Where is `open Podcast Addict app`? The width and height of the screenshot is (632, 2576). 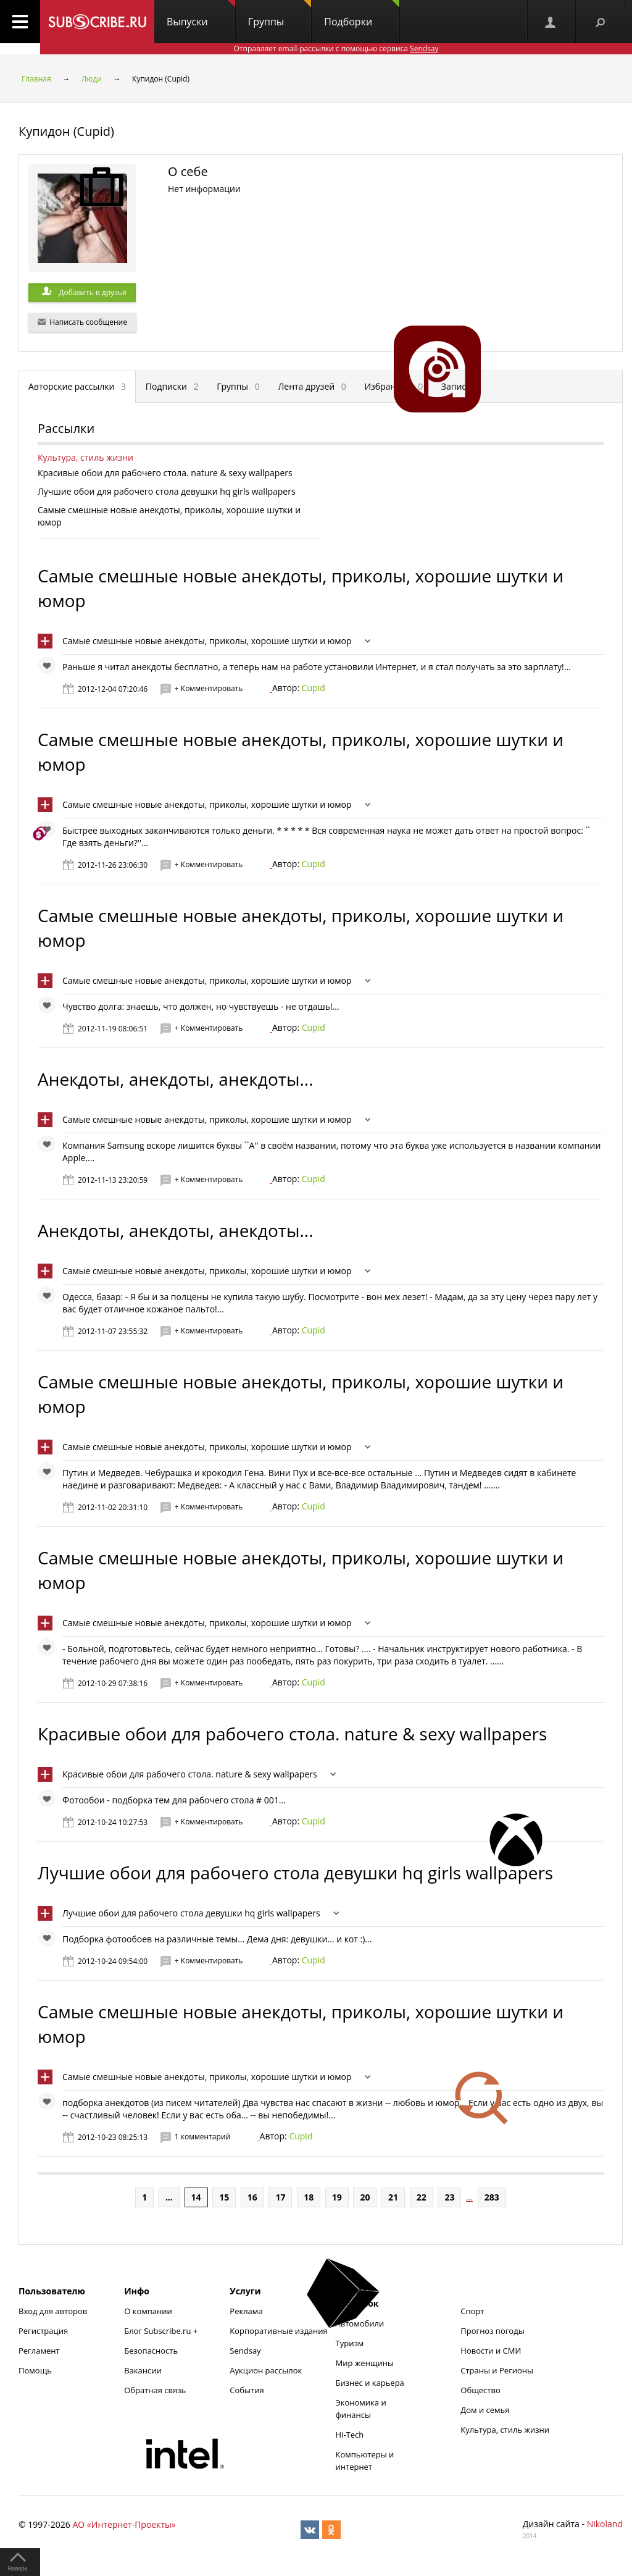
open Podcast Addict app is located at coordinates (437, 369).